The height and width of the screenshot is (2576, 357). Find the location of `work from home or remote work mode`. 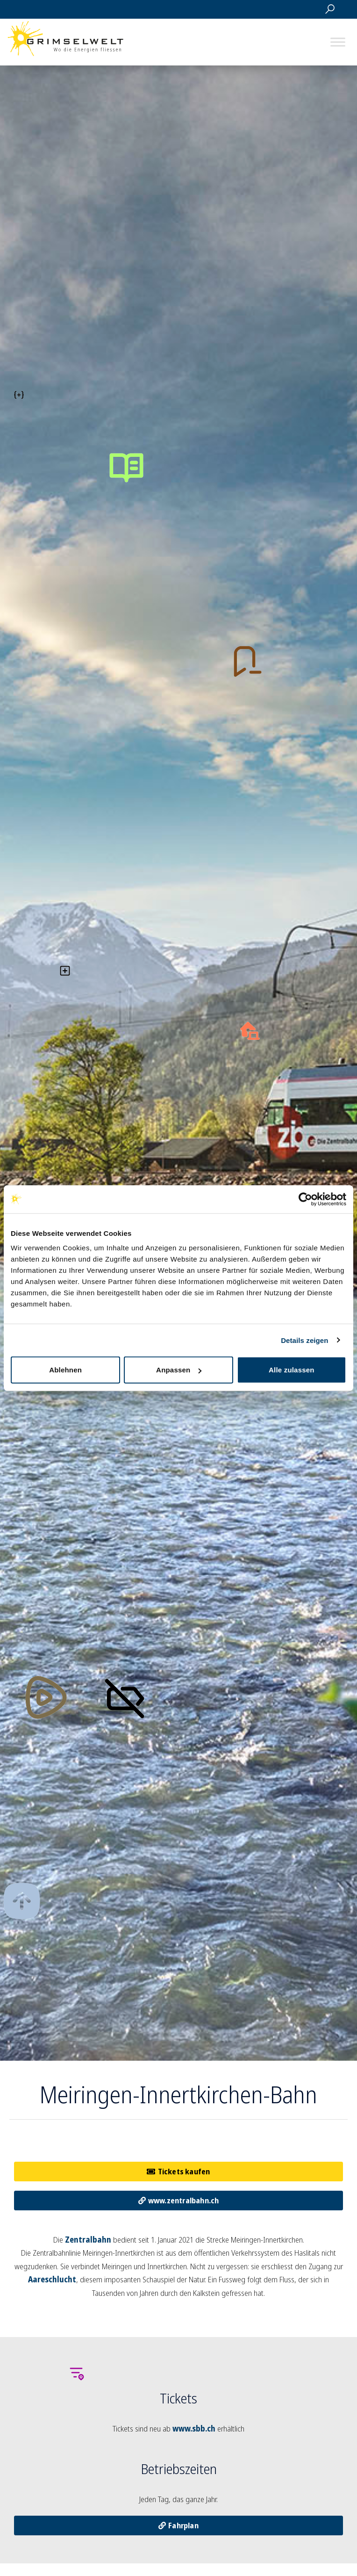

work from home or remote work mode is located at coordinates (250, 1031).